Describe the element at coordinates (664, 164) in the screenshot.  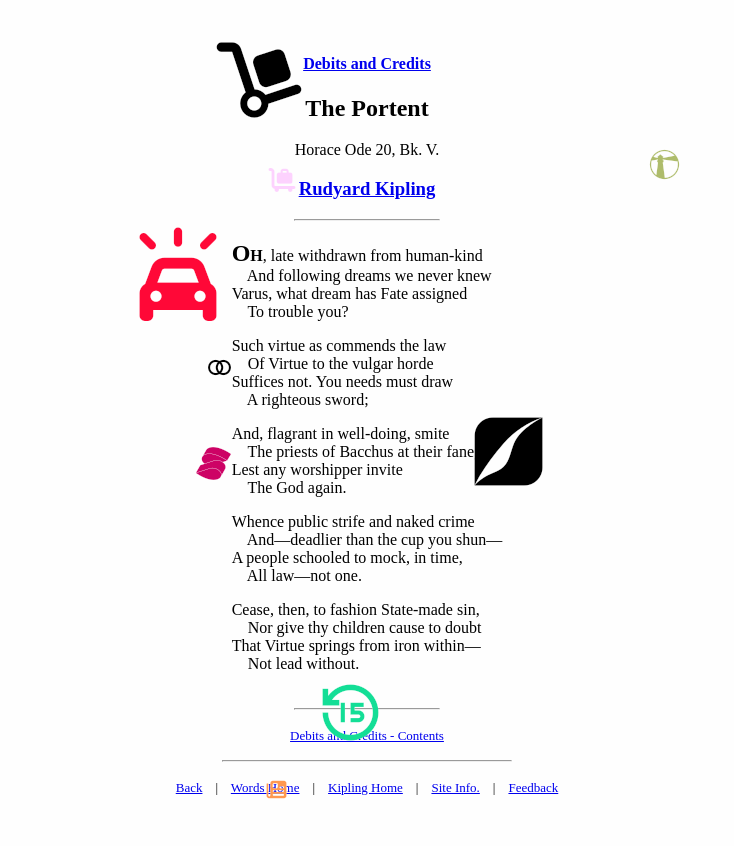
I see `watchman monitoring logo` at that location.